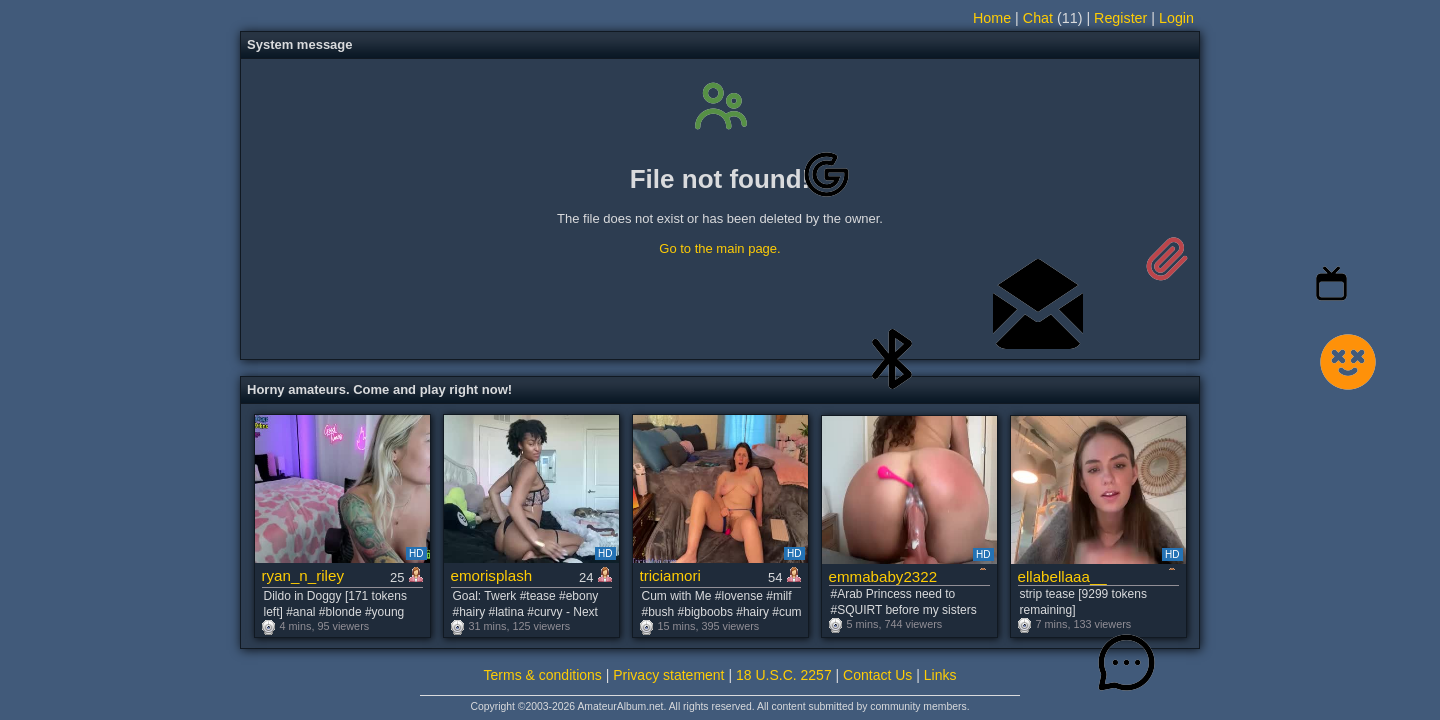 Image resolution: width=1440 pixels, height=720 pixels. Describe the element at coordinates (826, 174) in the screenshot. I see `sign in with Google` at that location.